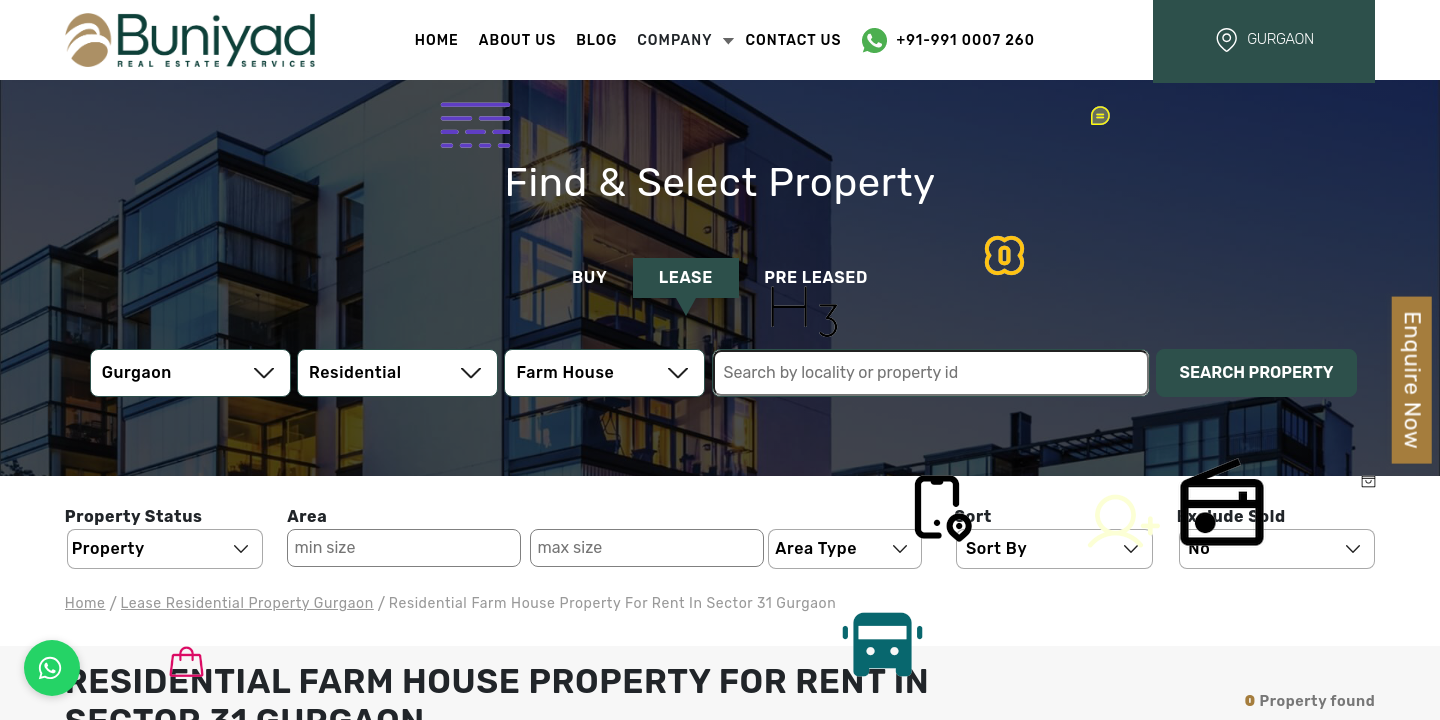 This screenshot has width=1440, height=720. What do you see at coordinates (475, 126) in the screenshot?
I see `apply a gradient effect to an element` at bounding box center [475, 126].